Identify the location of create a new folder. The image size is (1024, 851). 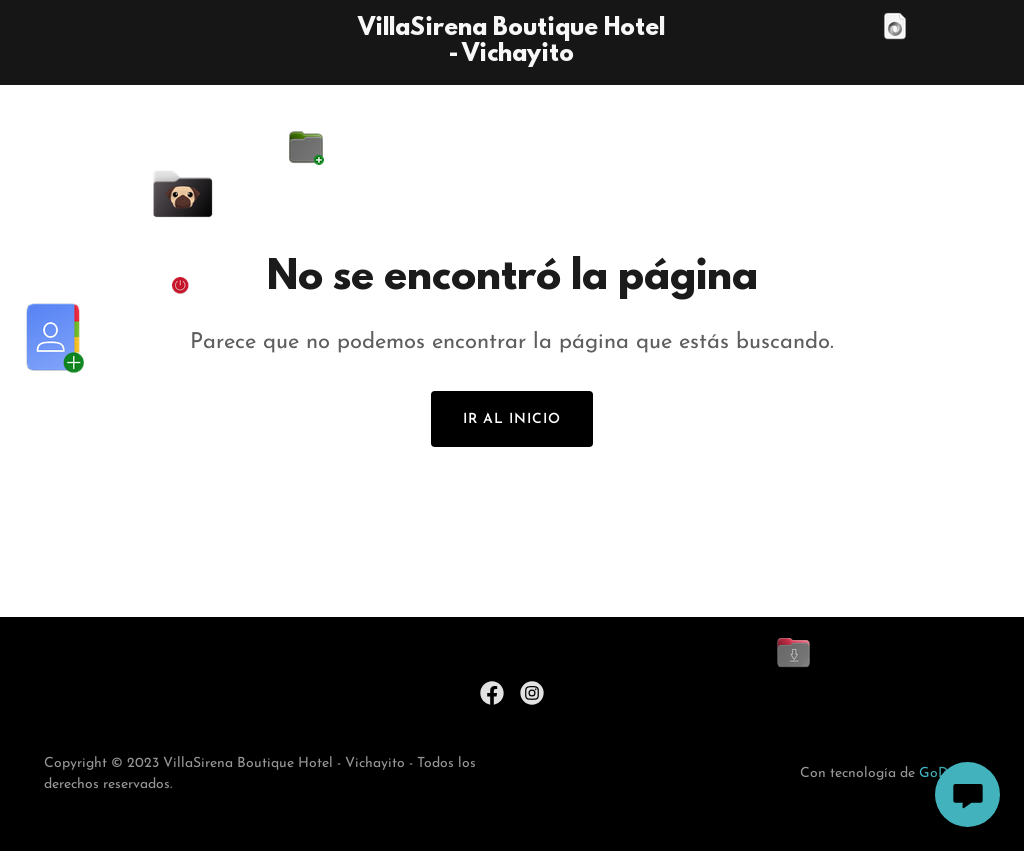
(306, 147).